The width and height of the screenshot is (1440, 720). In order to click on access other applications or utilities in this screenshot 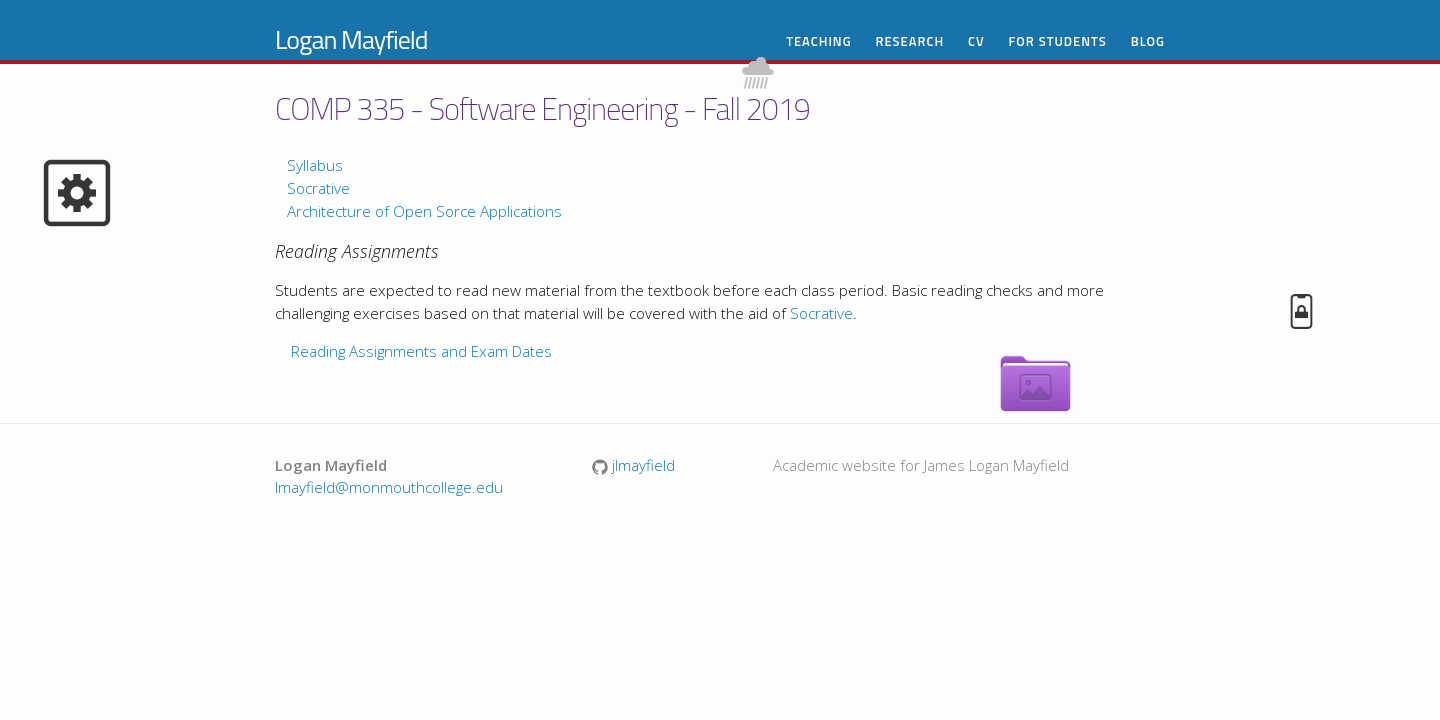, I will do `click(77, 193)`.